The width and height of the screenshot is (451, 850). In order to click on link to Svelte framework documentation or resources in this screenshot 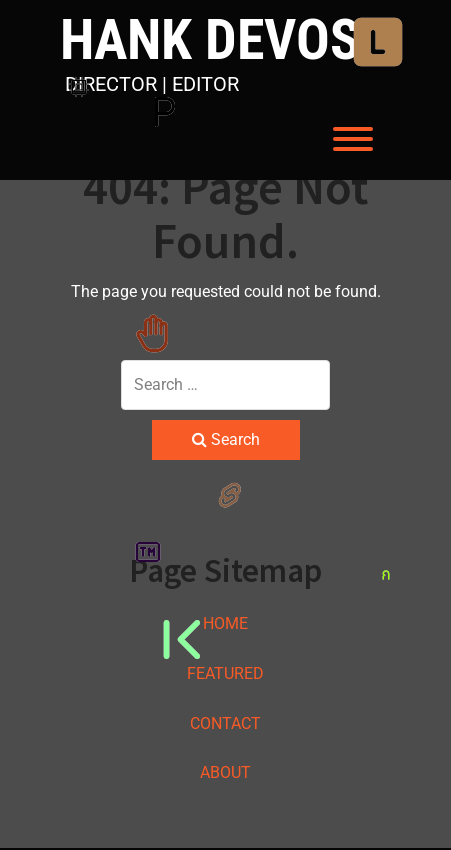, I will do `click(230, 494)`.